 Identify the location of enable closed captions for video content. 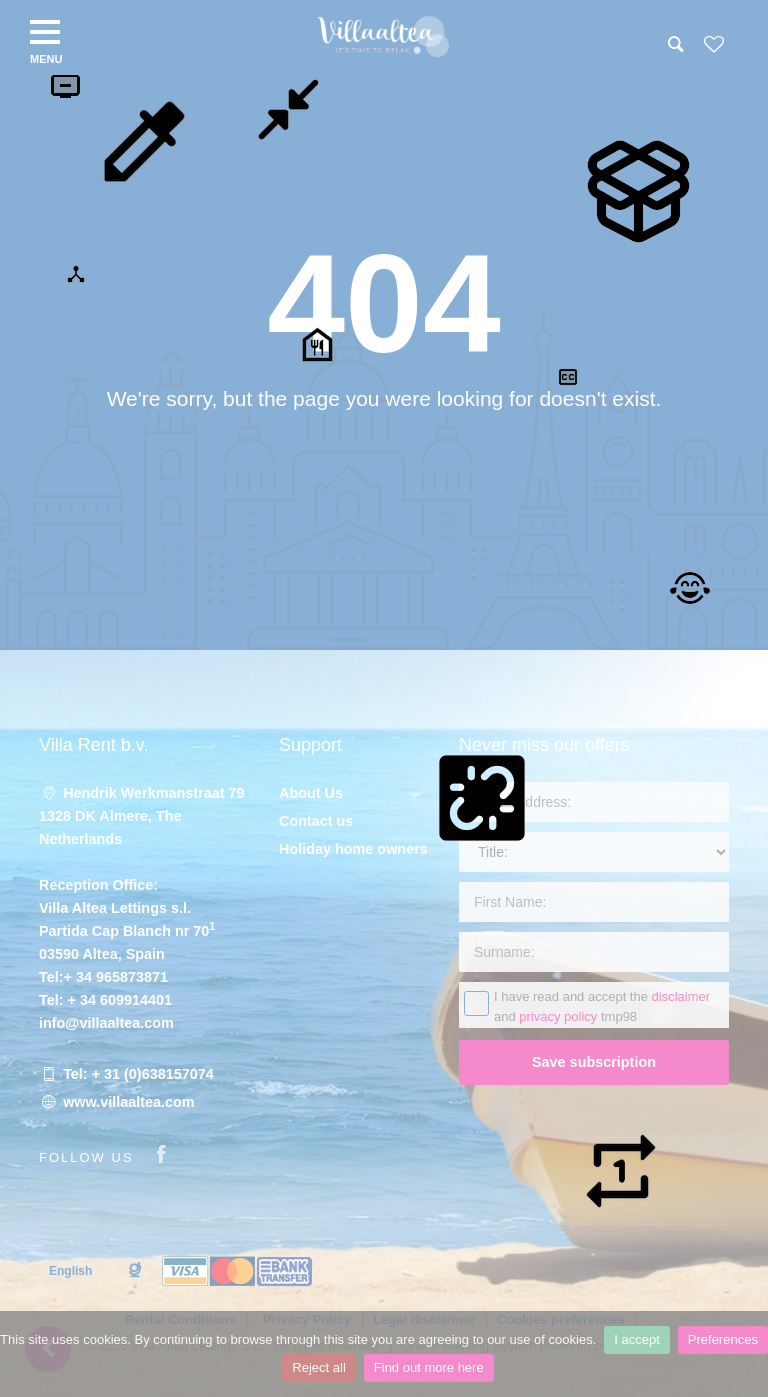
(568, 377).